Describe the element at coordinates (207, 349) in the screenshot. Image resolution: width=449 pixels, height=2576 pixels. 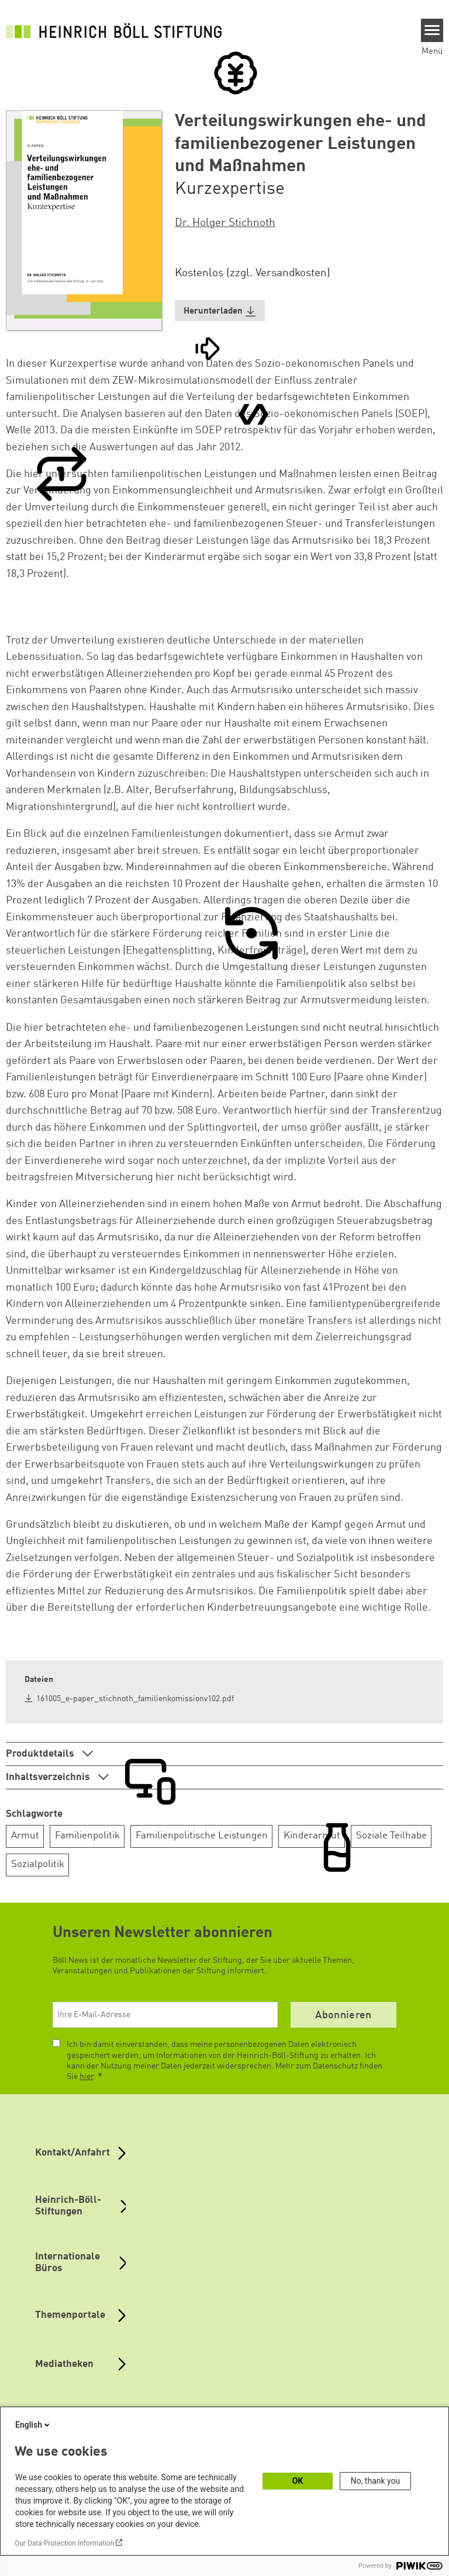
I see `skip to end or jump forward` at that location.